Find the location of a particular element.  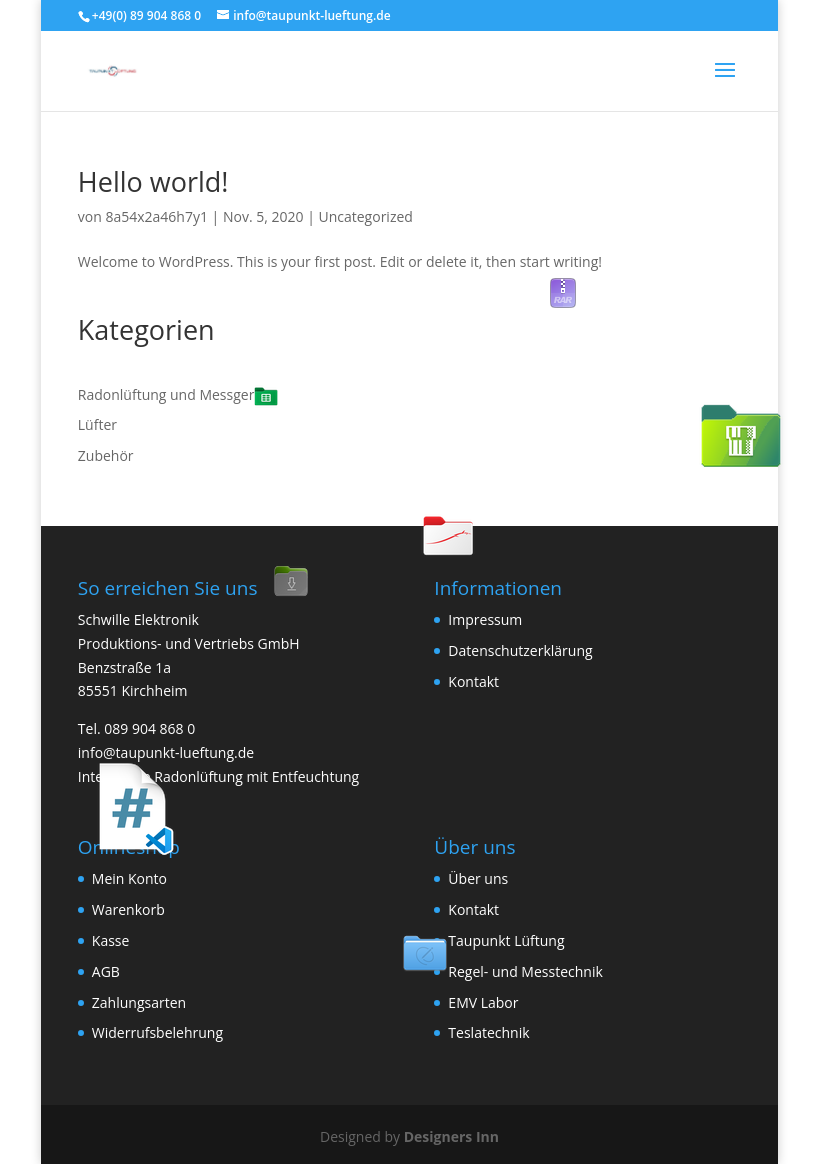

open downloads folder is located at coordinates (291, 581).